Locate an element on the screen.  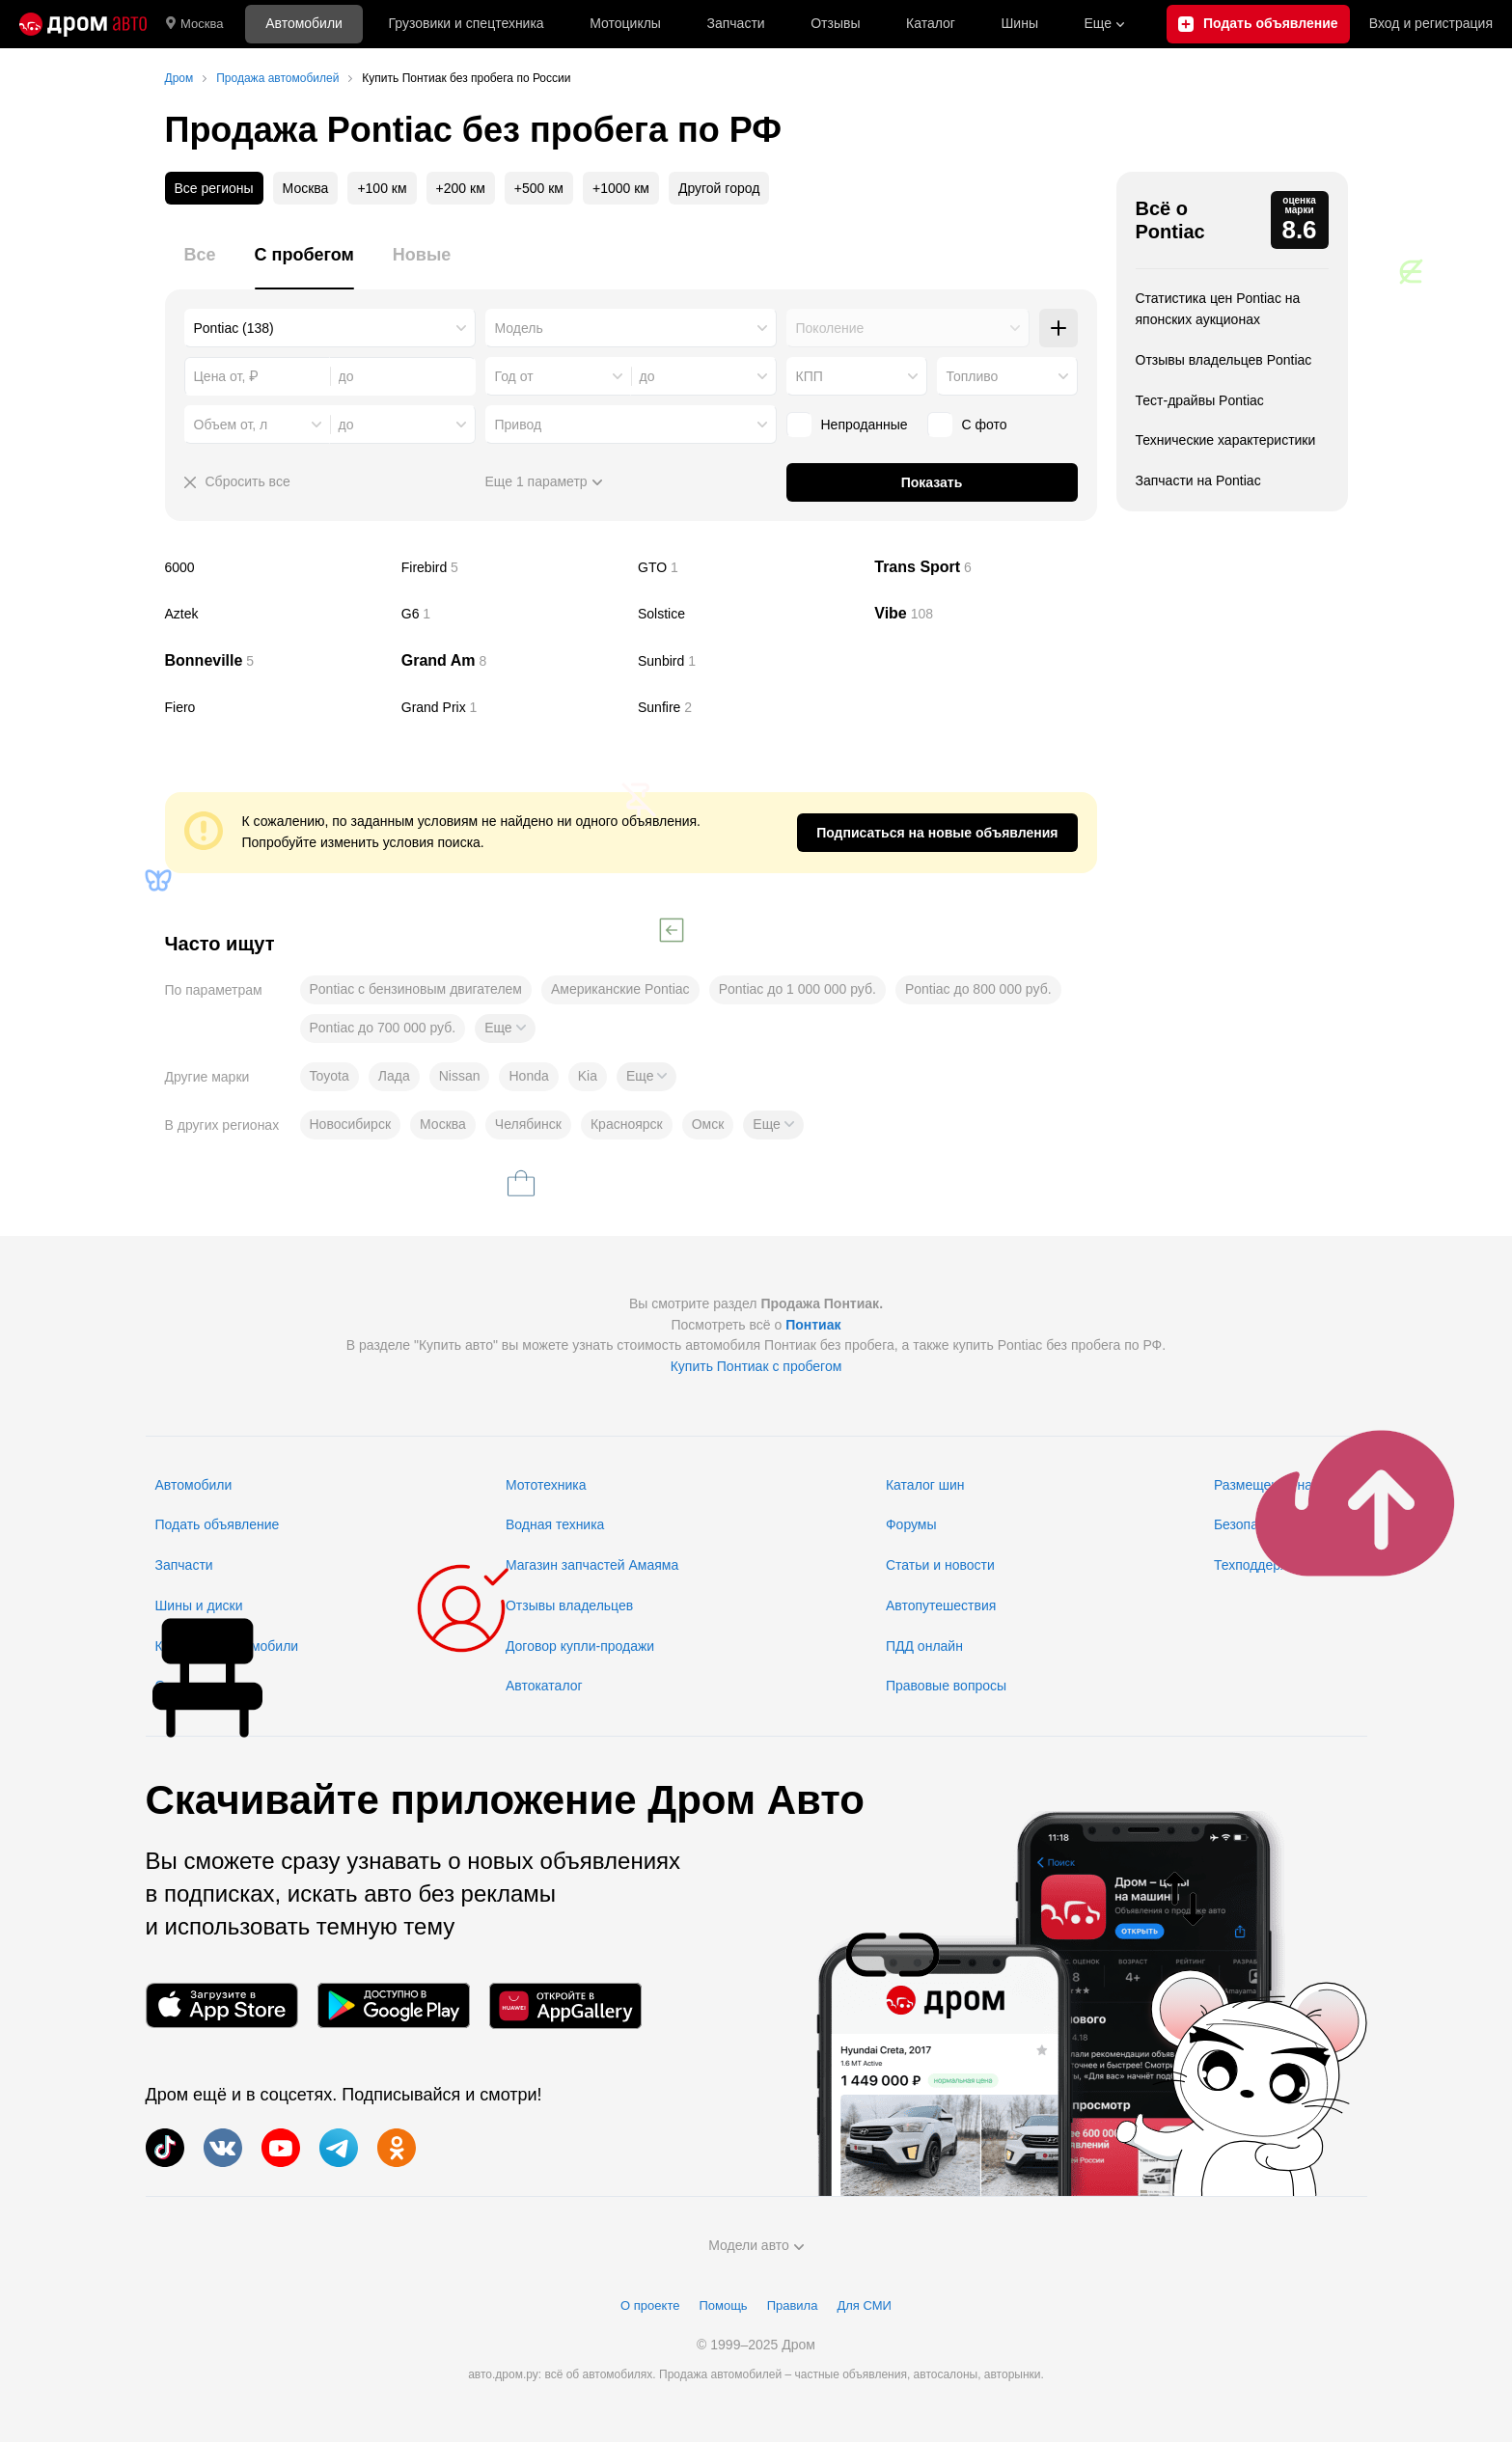
browse furniture or seating options is located at coordinates (207, 1678).